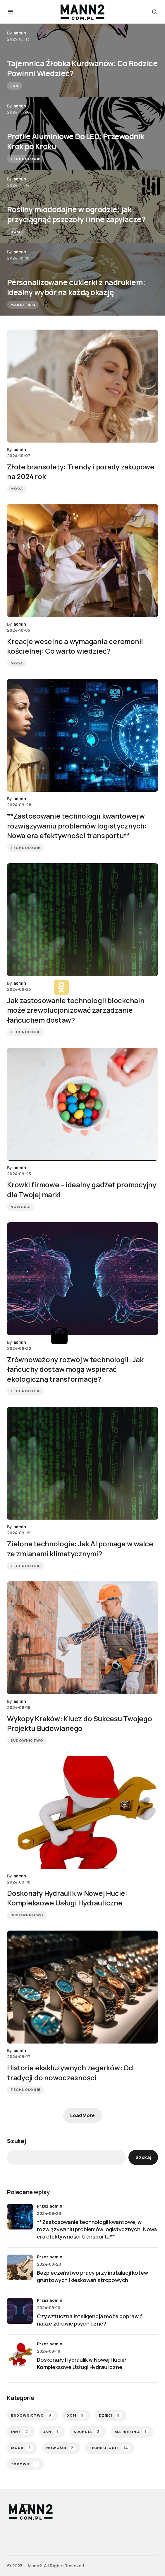 The width and height of the screenshot is (165, 2576). I want to click on open calibre-web ebook management app, so click(46, 304).